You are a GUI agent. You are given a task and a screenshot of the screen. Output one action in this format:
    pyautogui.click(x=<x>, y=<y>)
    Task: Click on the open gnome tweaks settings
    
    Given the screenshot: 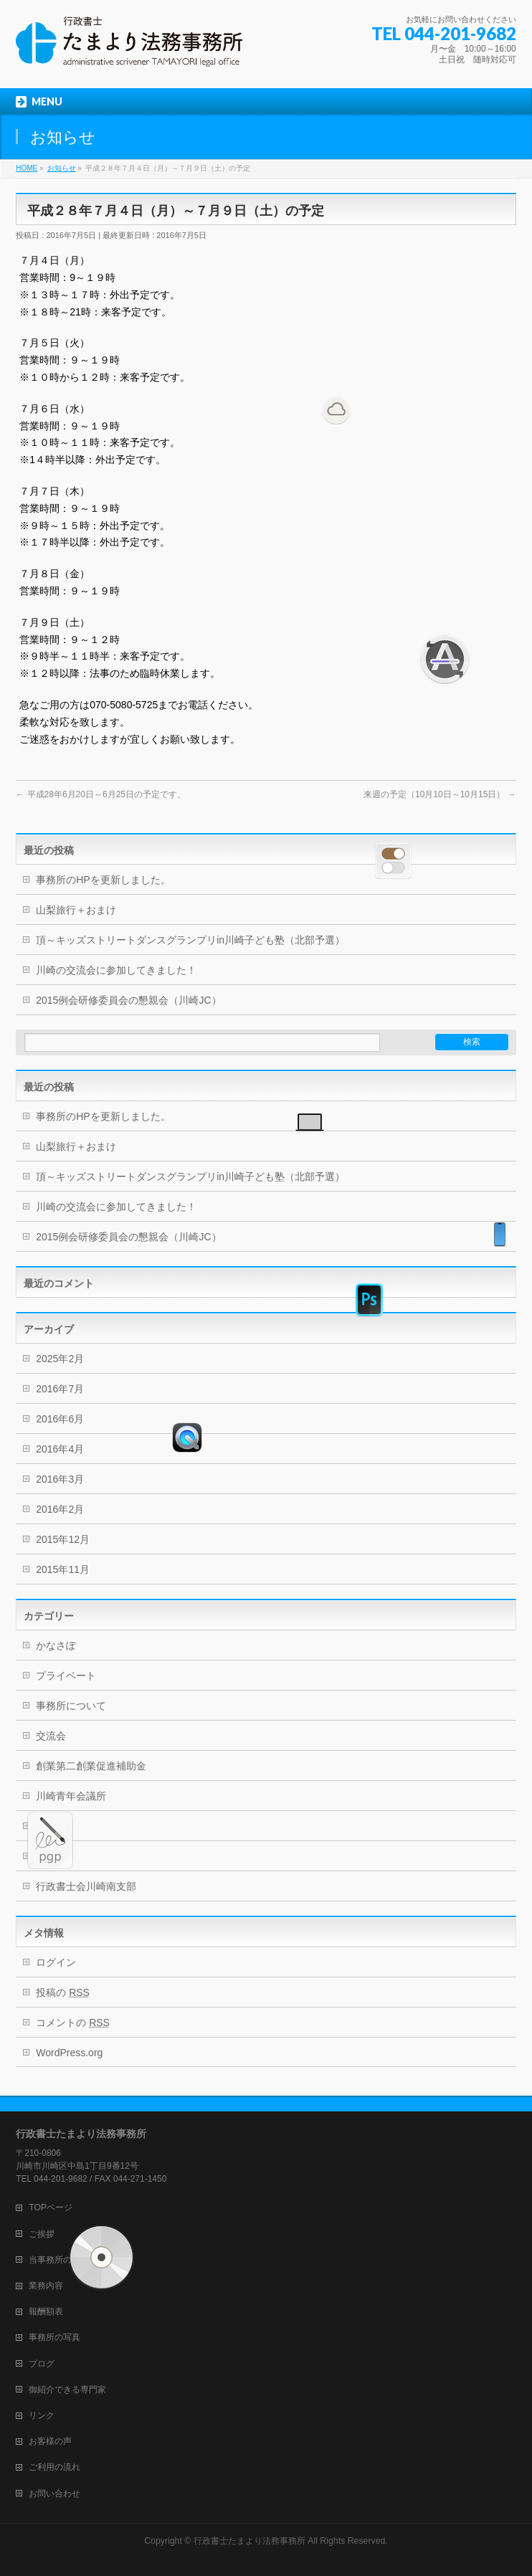 What is the action you would take?
    pyautogui.click(x=393, y=860)
    